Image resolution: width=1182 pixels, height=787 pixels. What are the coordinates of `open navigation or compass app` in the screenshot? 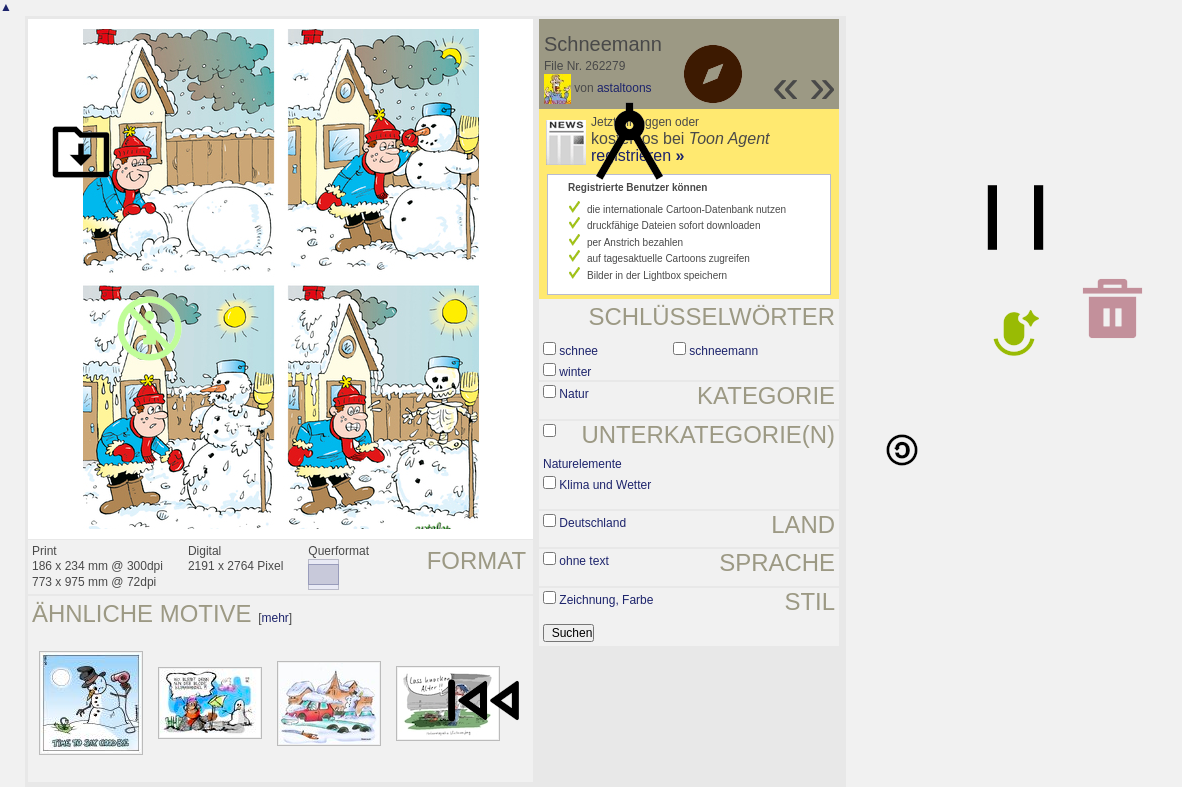 It's located at (713, 74).